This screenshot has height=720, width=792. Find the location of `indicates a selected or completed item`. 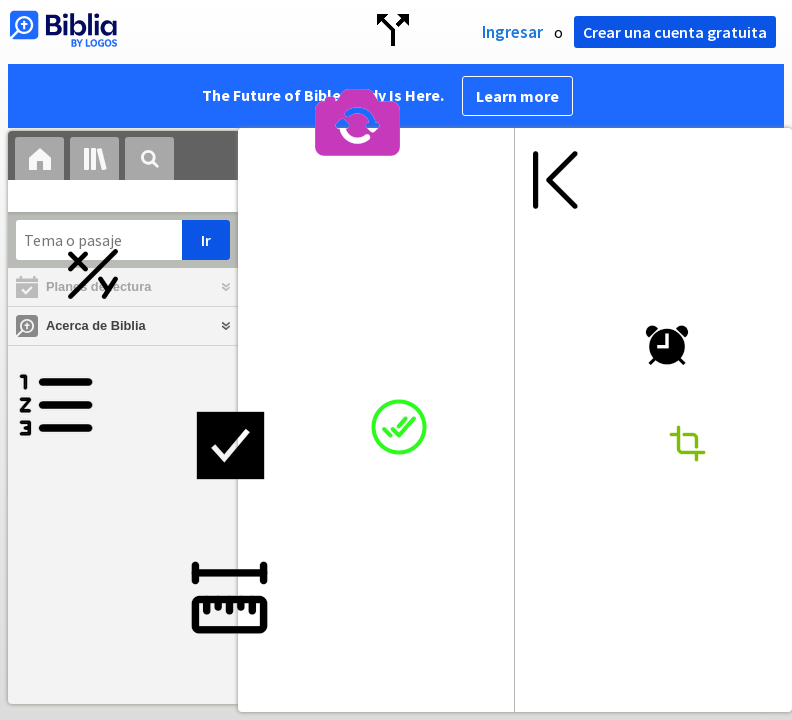

indicates a selected or completed item is located at coordinates (230, 445).